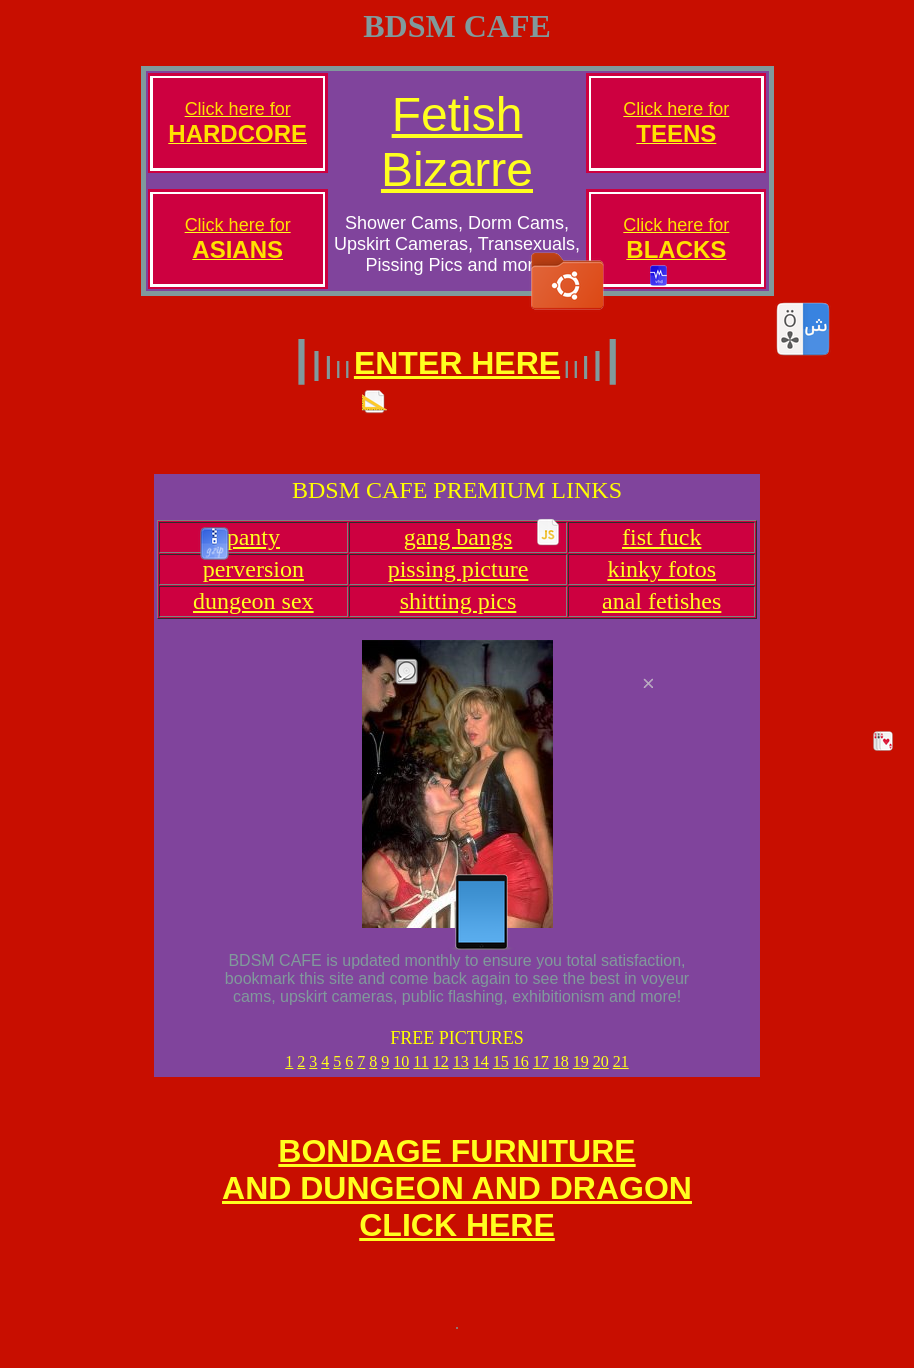  What do you see at coordinates (406, 671) in the screenshot?
I see `open disk utility application` at bounding box center [406, 671].